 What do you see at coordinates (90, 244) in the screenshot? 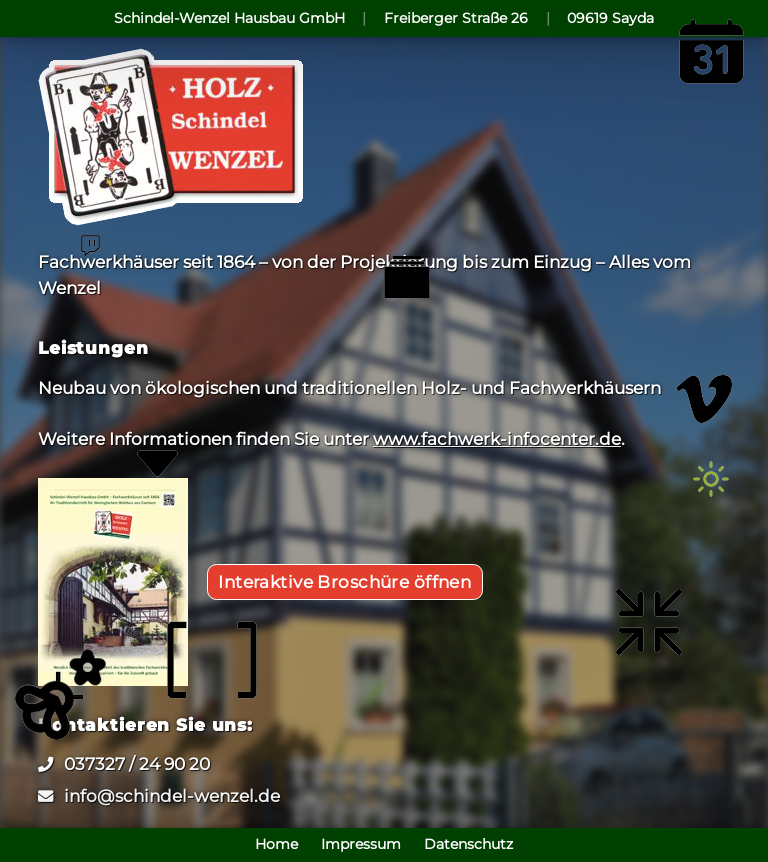
I see `open Twitch app` at bounding box center [90, 244].